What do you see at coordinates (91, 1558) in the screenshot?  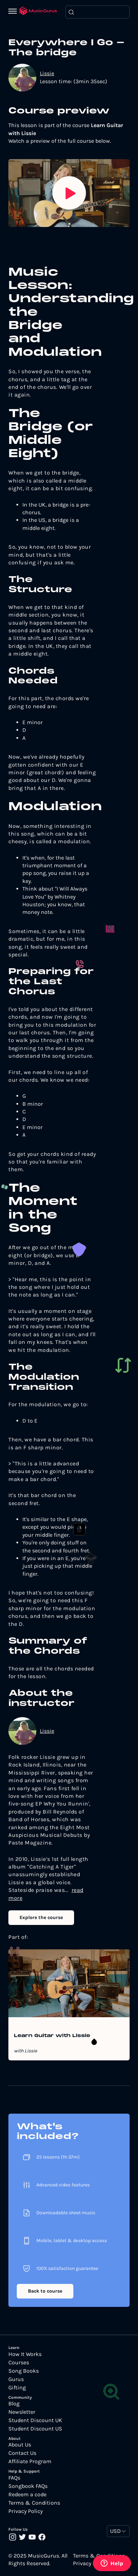 I see `access sci-fi or space-themed content` at bounding box center [91, 1558].